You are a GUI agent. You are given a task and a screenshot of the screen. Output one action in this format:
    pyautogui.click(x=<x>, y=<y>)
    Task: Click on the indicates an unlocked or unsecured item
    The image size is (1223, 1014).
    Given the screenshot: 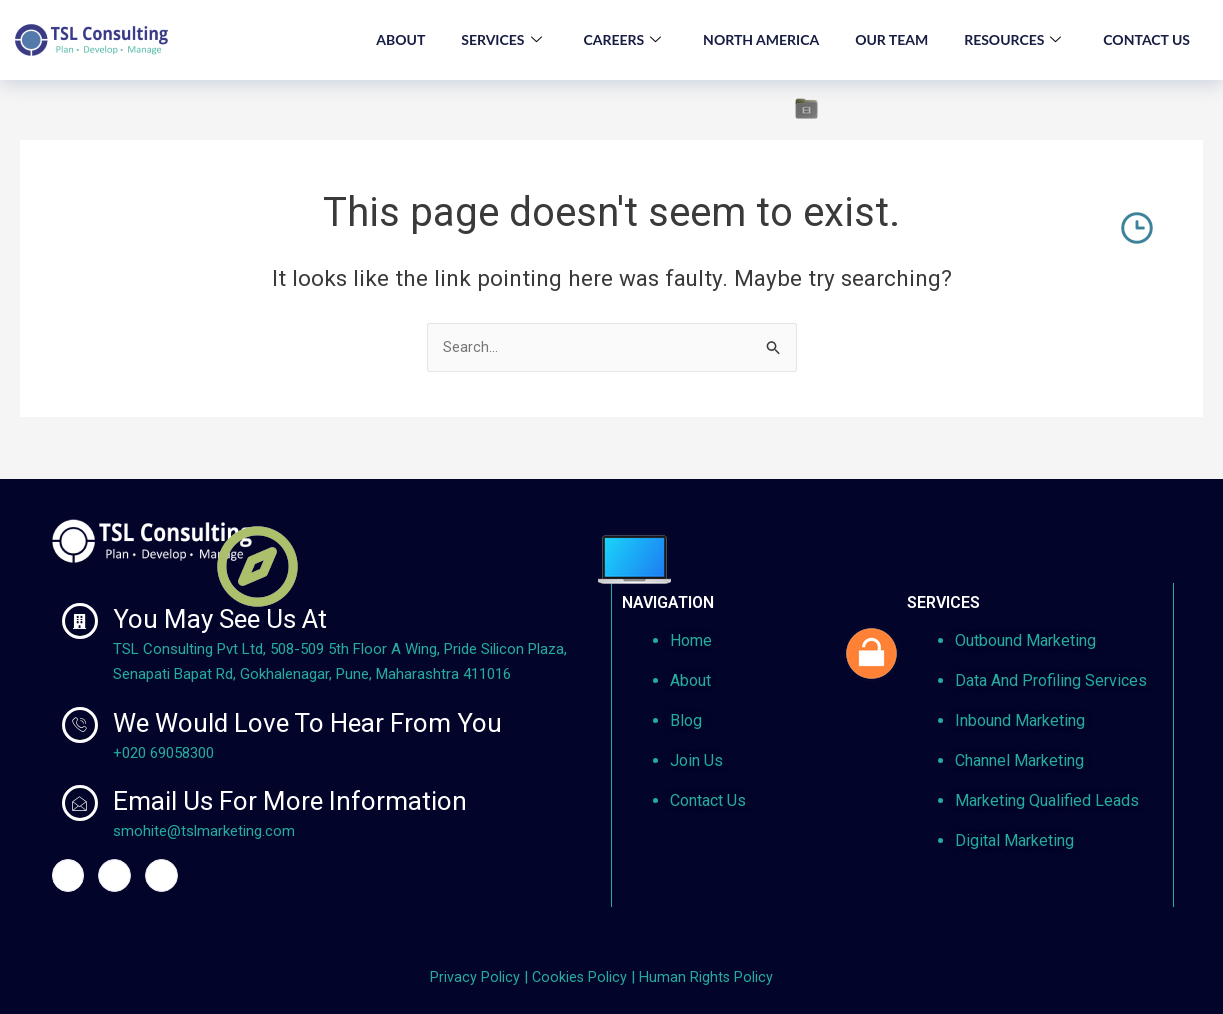 What is the action you would take?
    pyautogui.click(x=871, y=653)
    